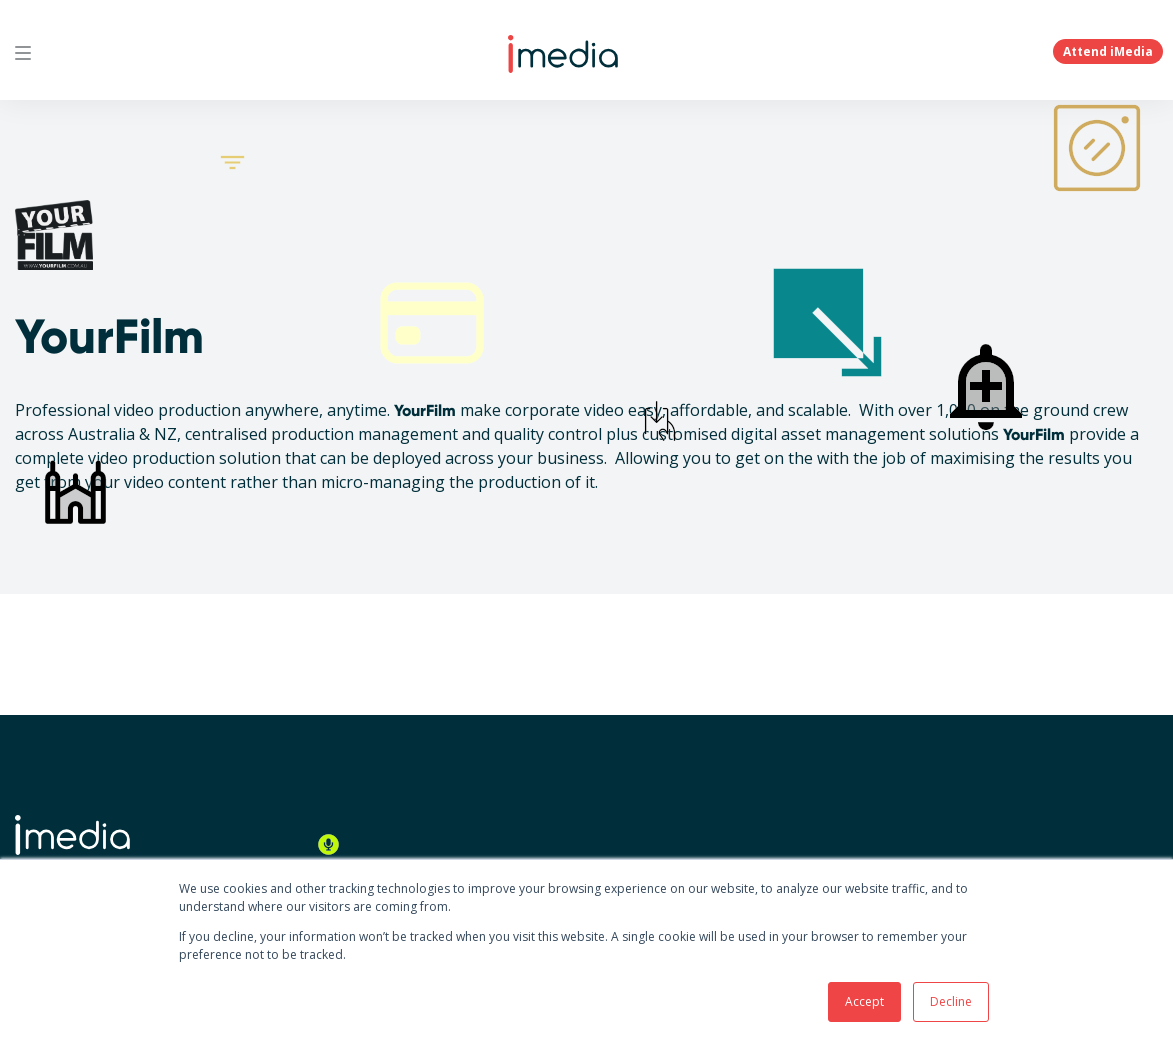 Image resolution: width=1173 pixels, height=1048 pixels. What do you see at coordinates (827, 322) in the screenshot?
I see `expand content to full screen` at bounding box center [827, 322].